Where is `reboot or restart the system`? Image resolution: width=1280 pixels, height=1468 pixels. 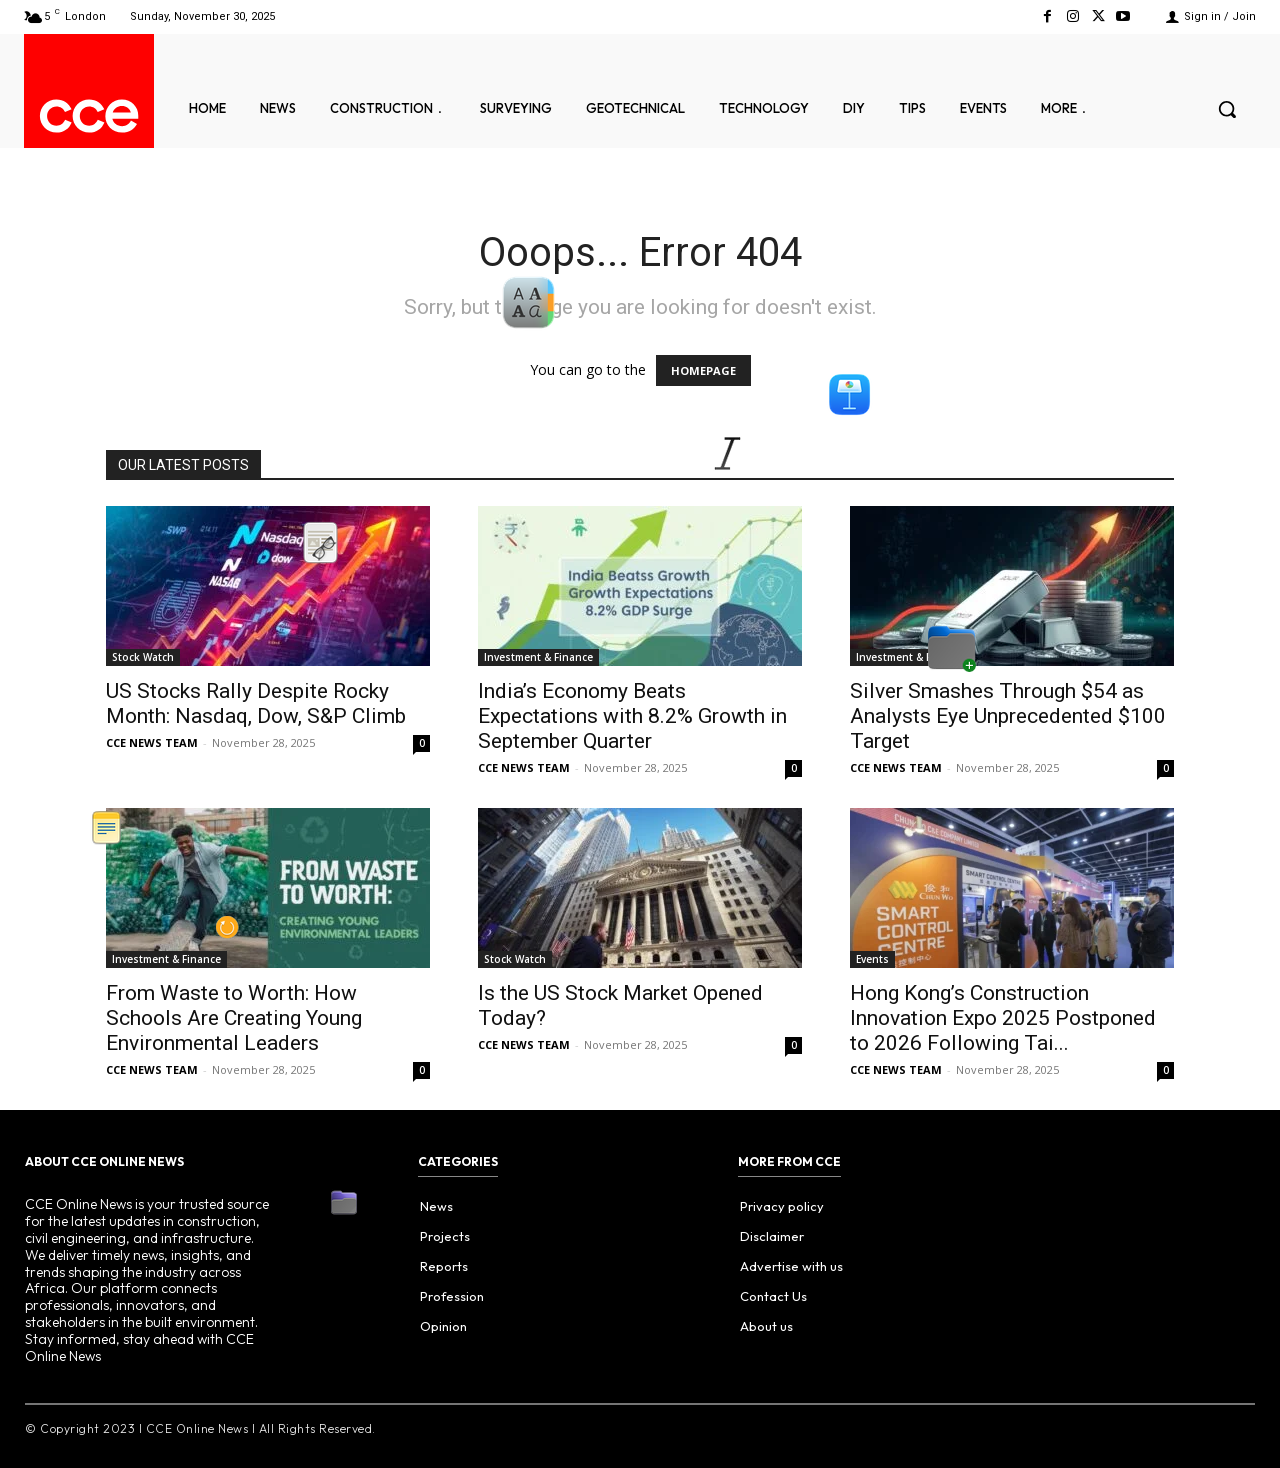 reboot or restart the system is located at coordinates (227, 927).